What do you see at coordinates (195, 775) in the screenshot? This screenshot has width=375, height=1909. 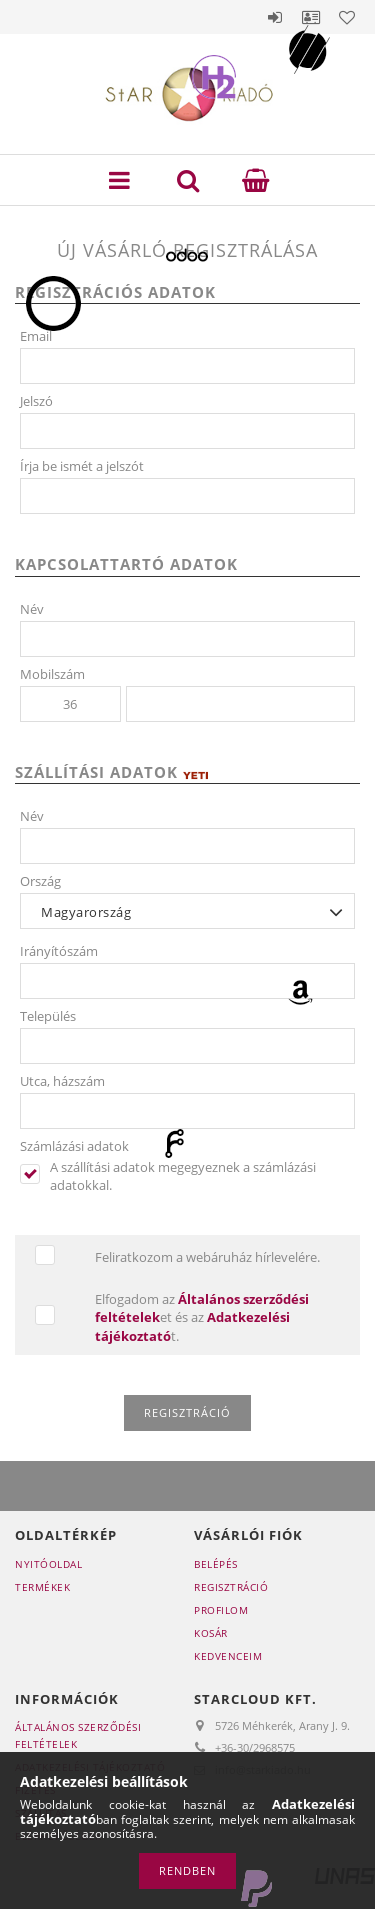 I see `YETI brand logo` at bounding box center [195, 775].